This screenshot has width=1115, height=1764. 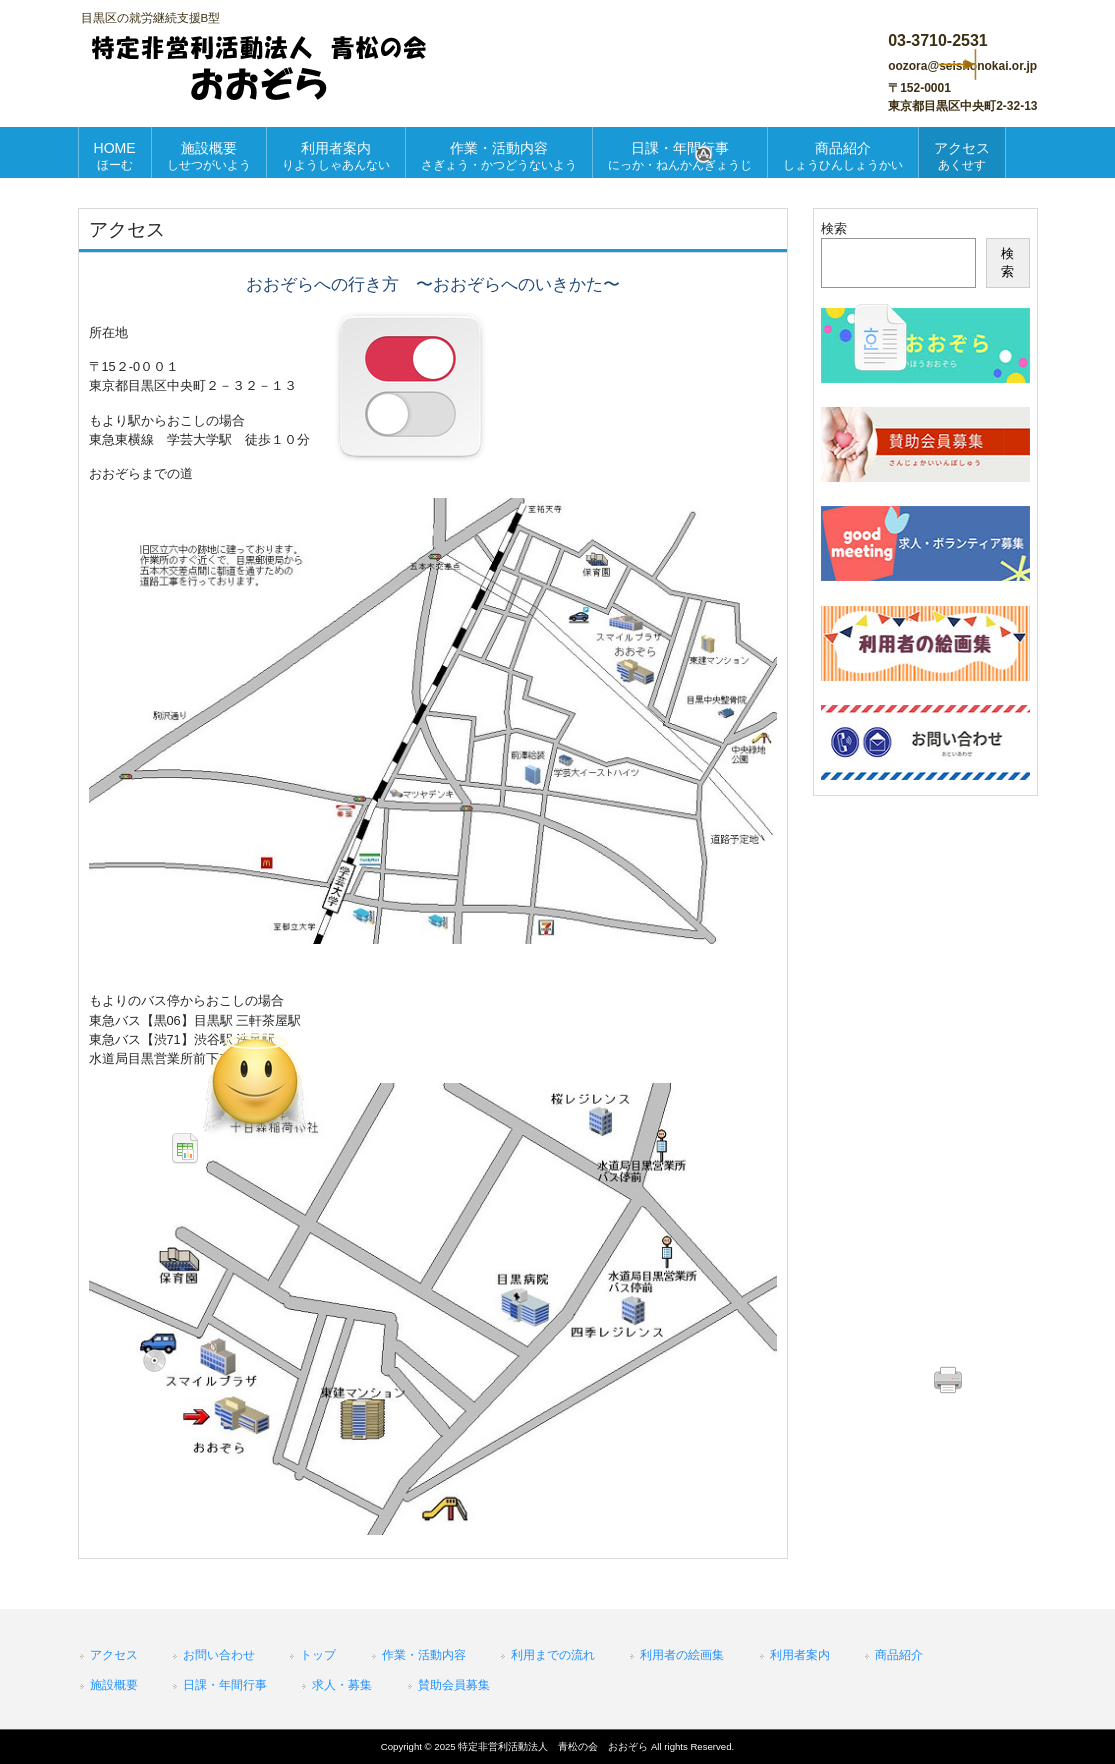 What do you see at coordinates (957, 64) in the screenshot?
I see `go to the last item in a list or sequence` at bounding box center [957, 64].